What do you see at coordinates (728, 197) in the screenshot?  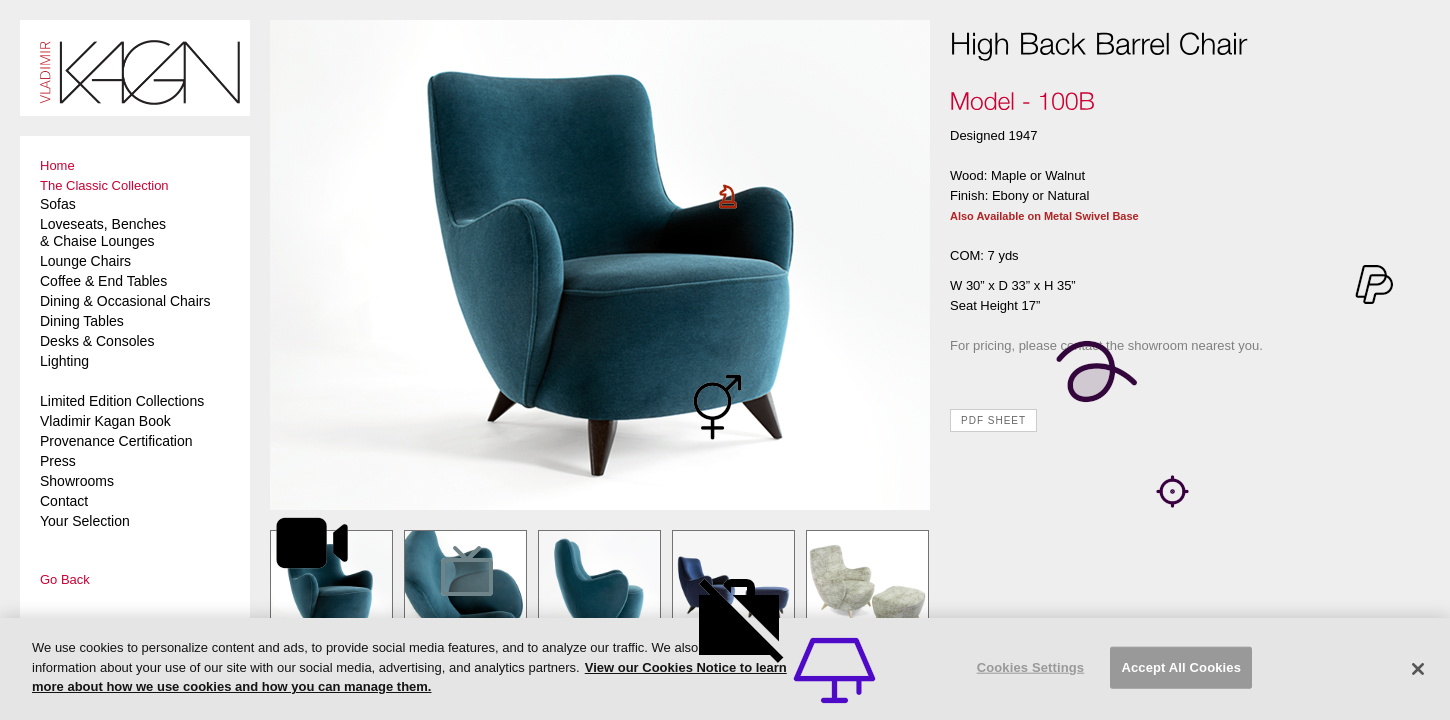 I see `play chess or access chess game` at bounding box center [728, 197].